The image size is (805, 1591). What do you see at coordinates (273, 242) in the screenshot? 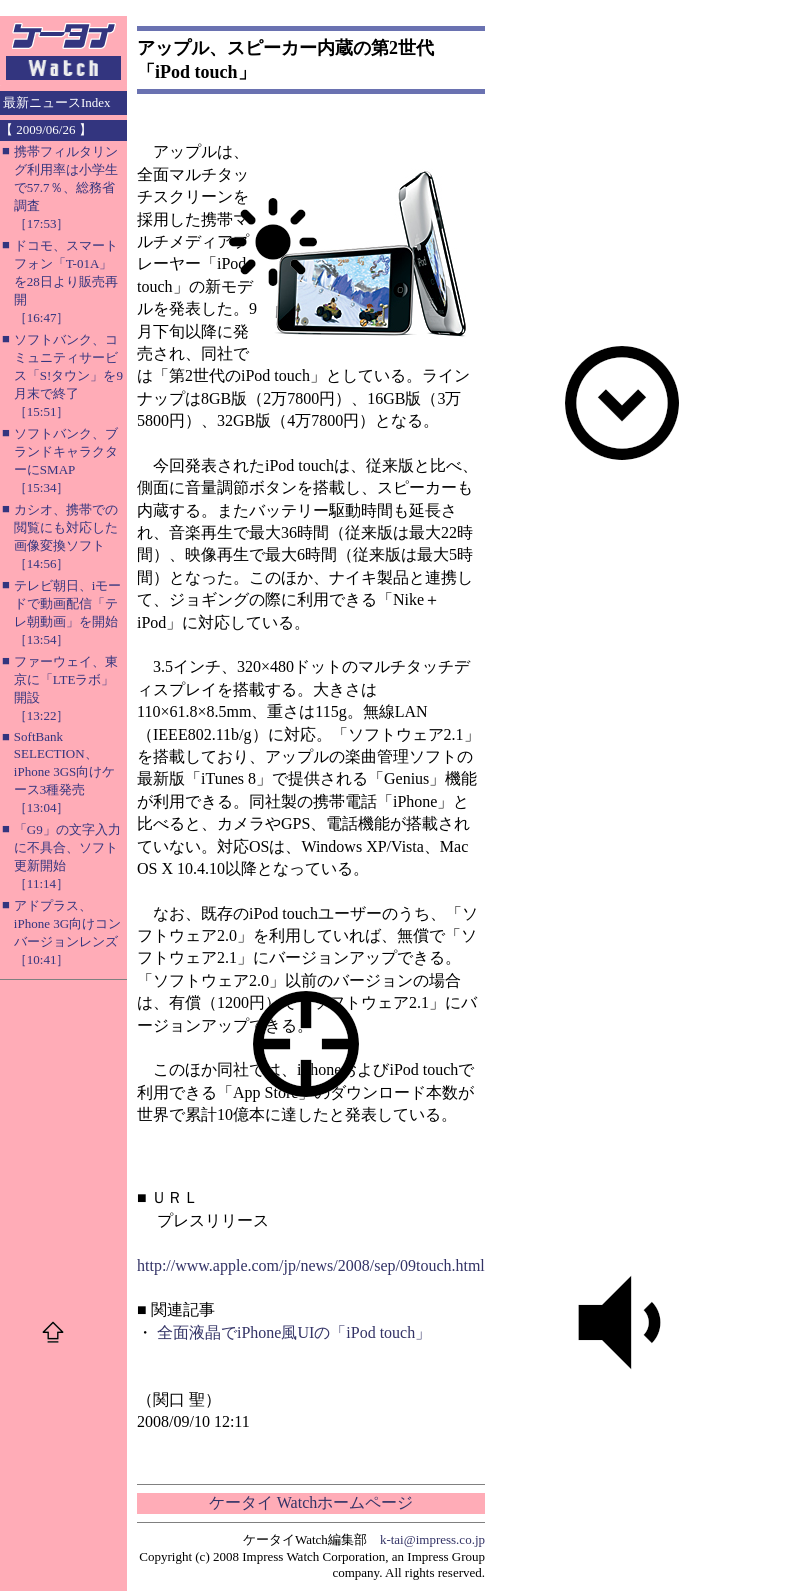
I see `increase screen brightness` at bounding box center [273, 242].